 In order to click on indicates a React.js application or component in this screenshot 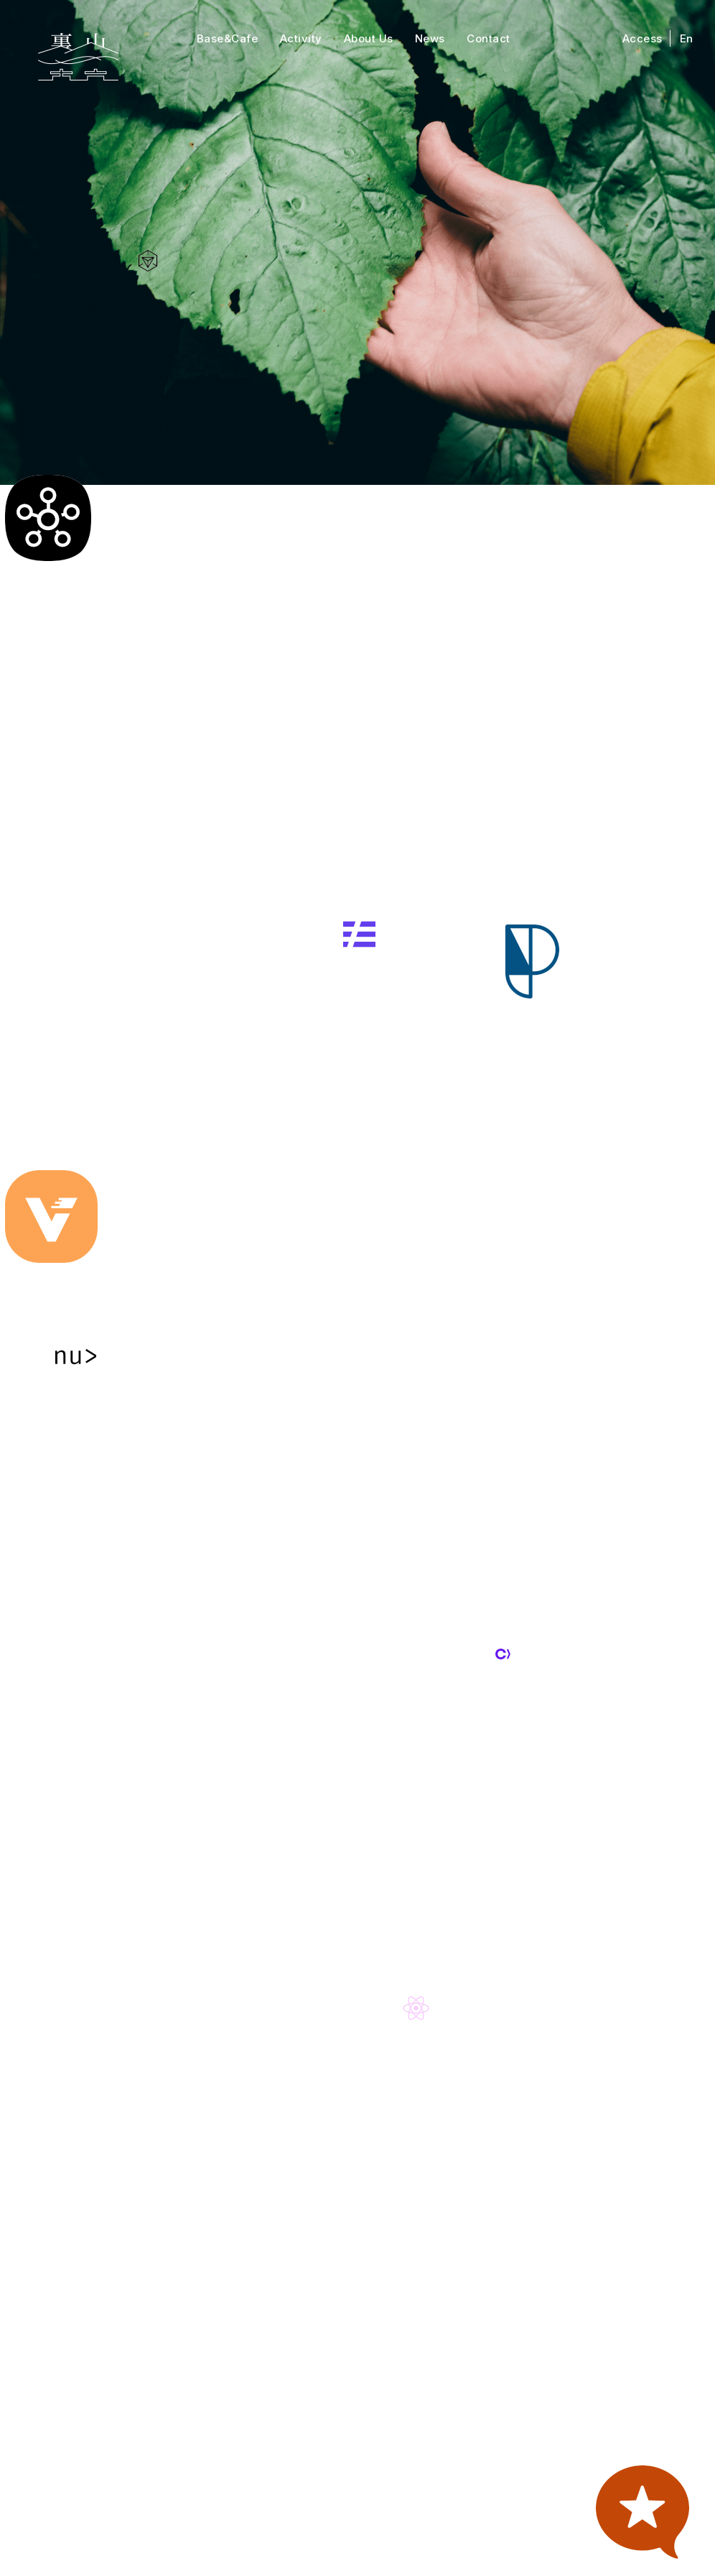, I will do `click(416, 2008)`.